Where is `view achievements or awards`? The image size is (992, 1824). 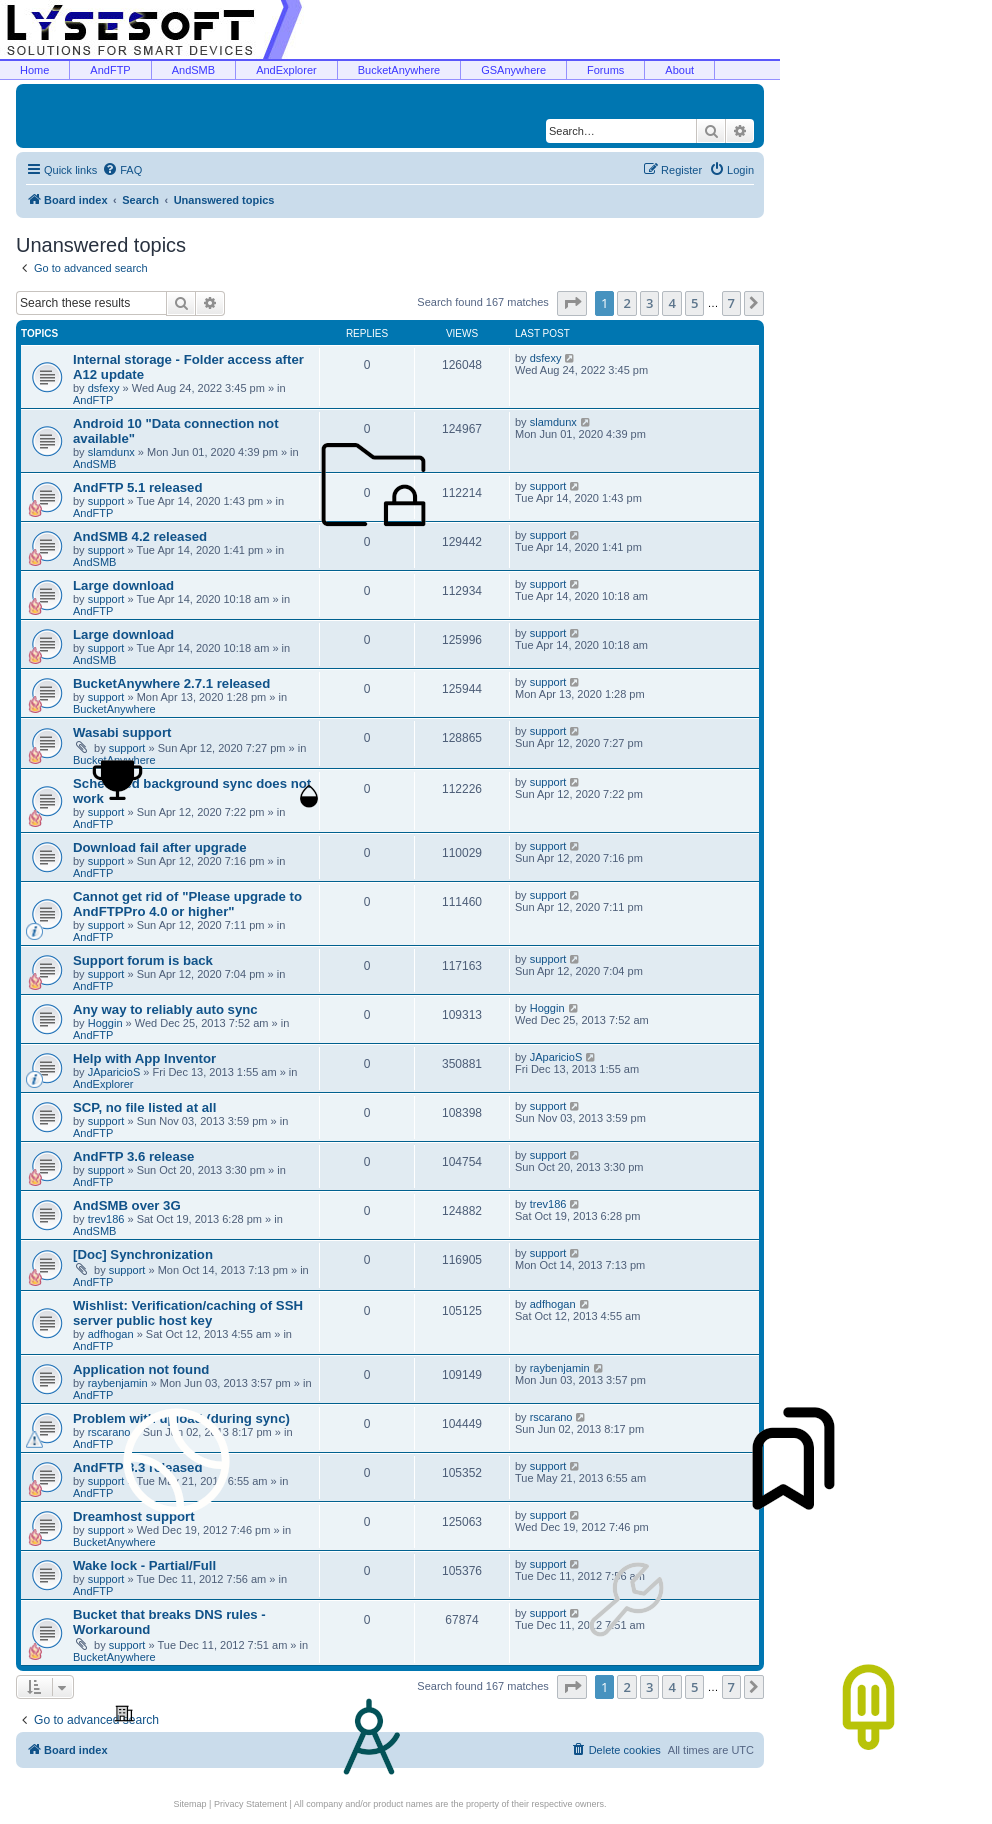 view achievements or awards is located at coordinates (117, 778).